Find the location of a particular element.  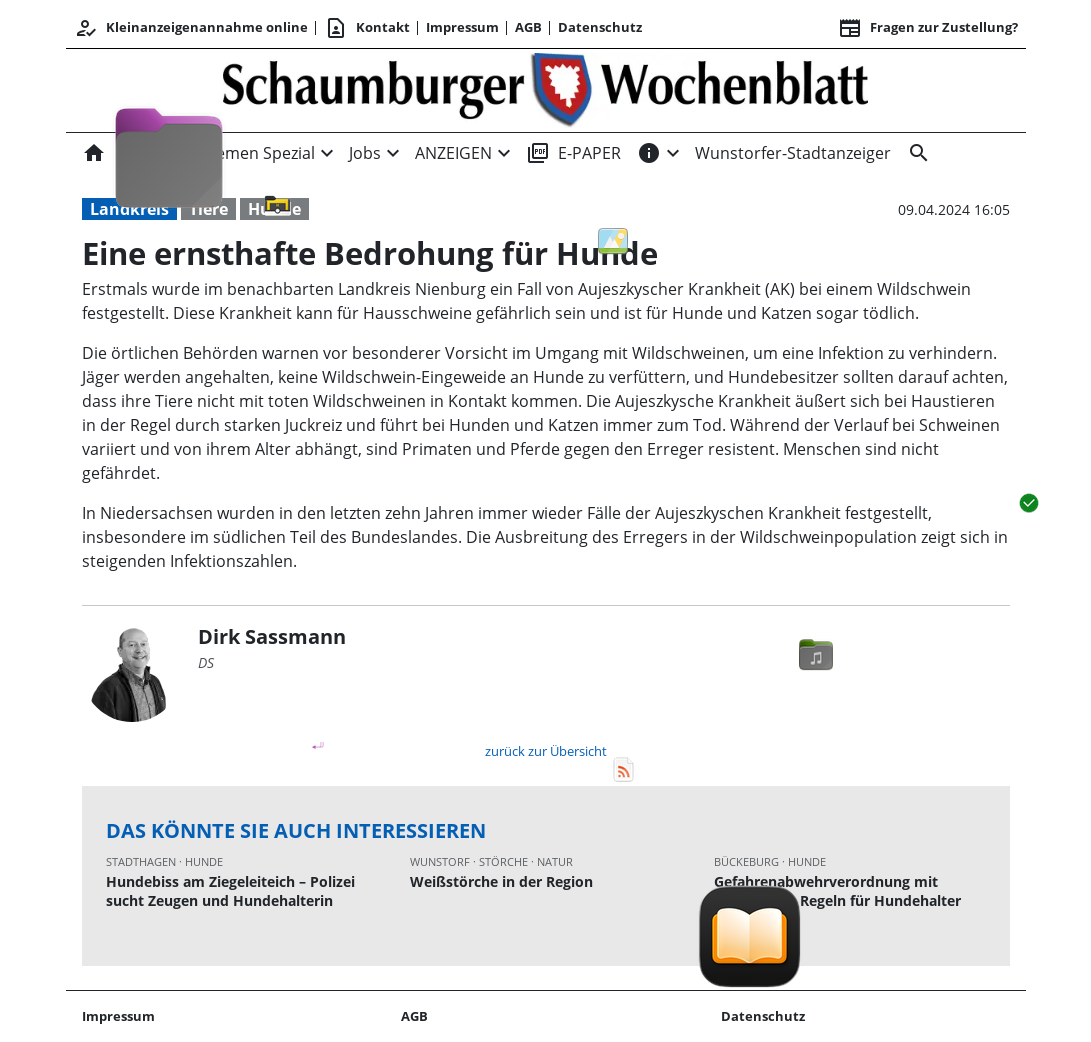

indicates dropbox file is fully synced is located at coordinates (1029, 503).